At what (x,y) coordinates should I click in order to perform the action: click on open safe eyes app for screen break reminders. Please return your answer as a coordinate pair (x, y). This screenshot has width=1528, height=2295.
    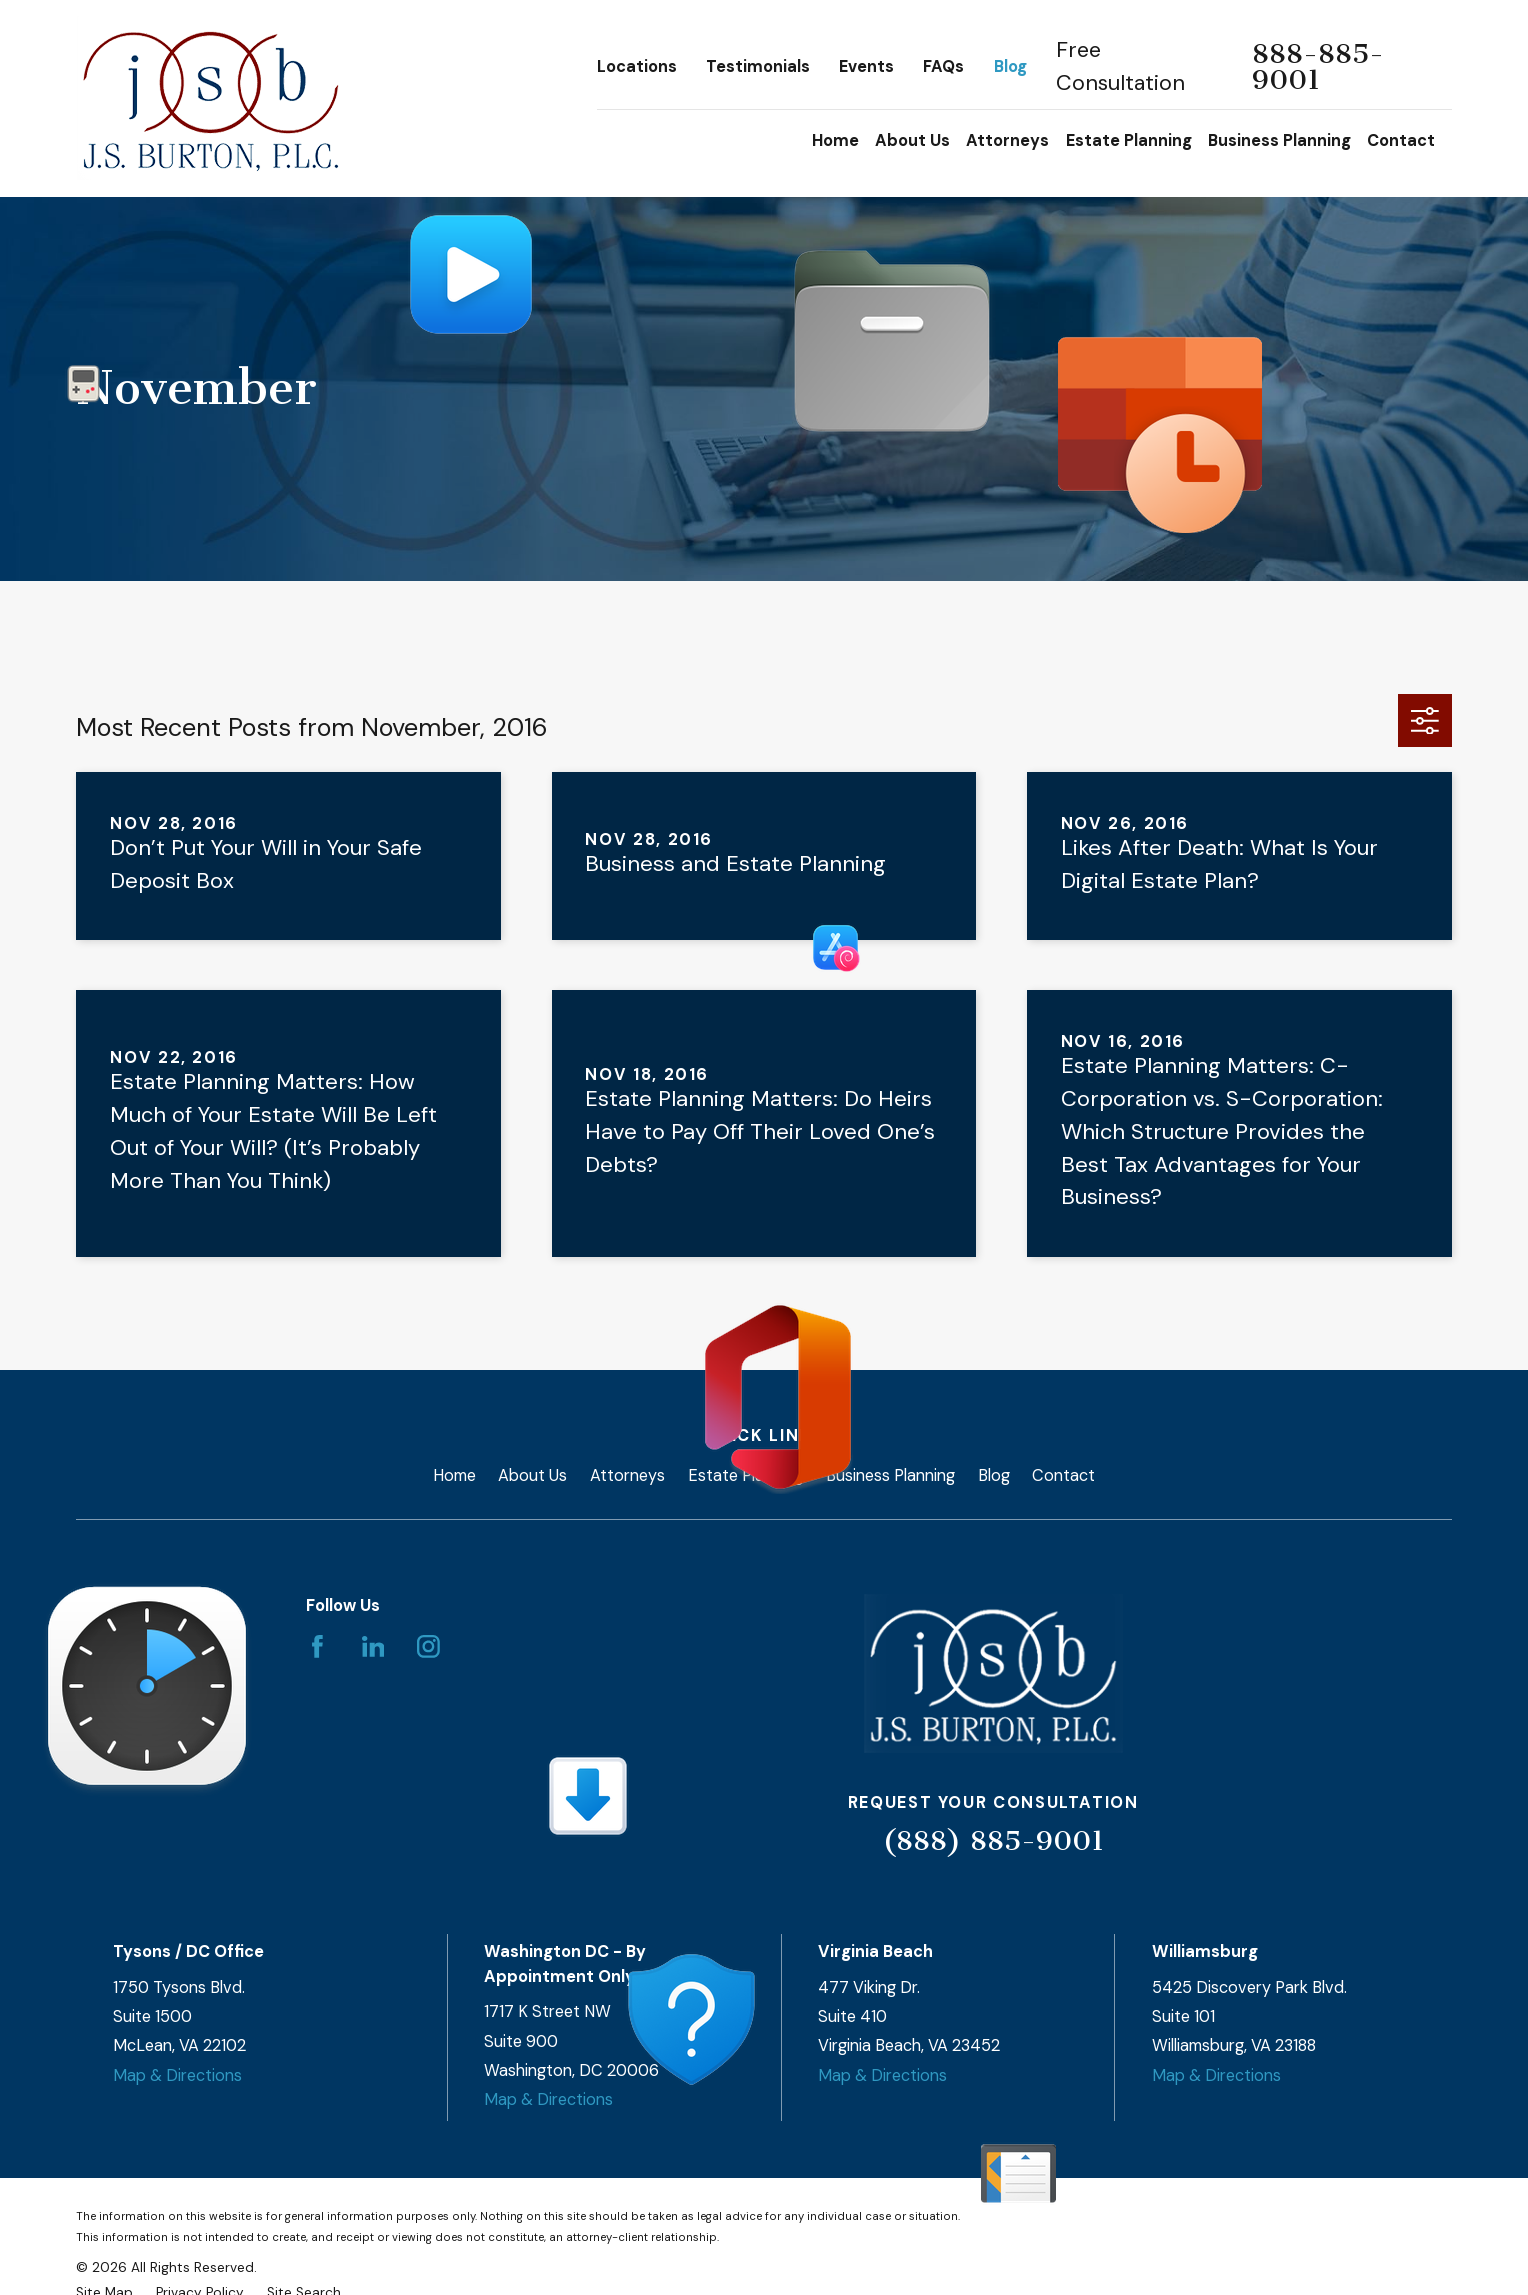
    Looking at the image, I should click on (147, 1686).